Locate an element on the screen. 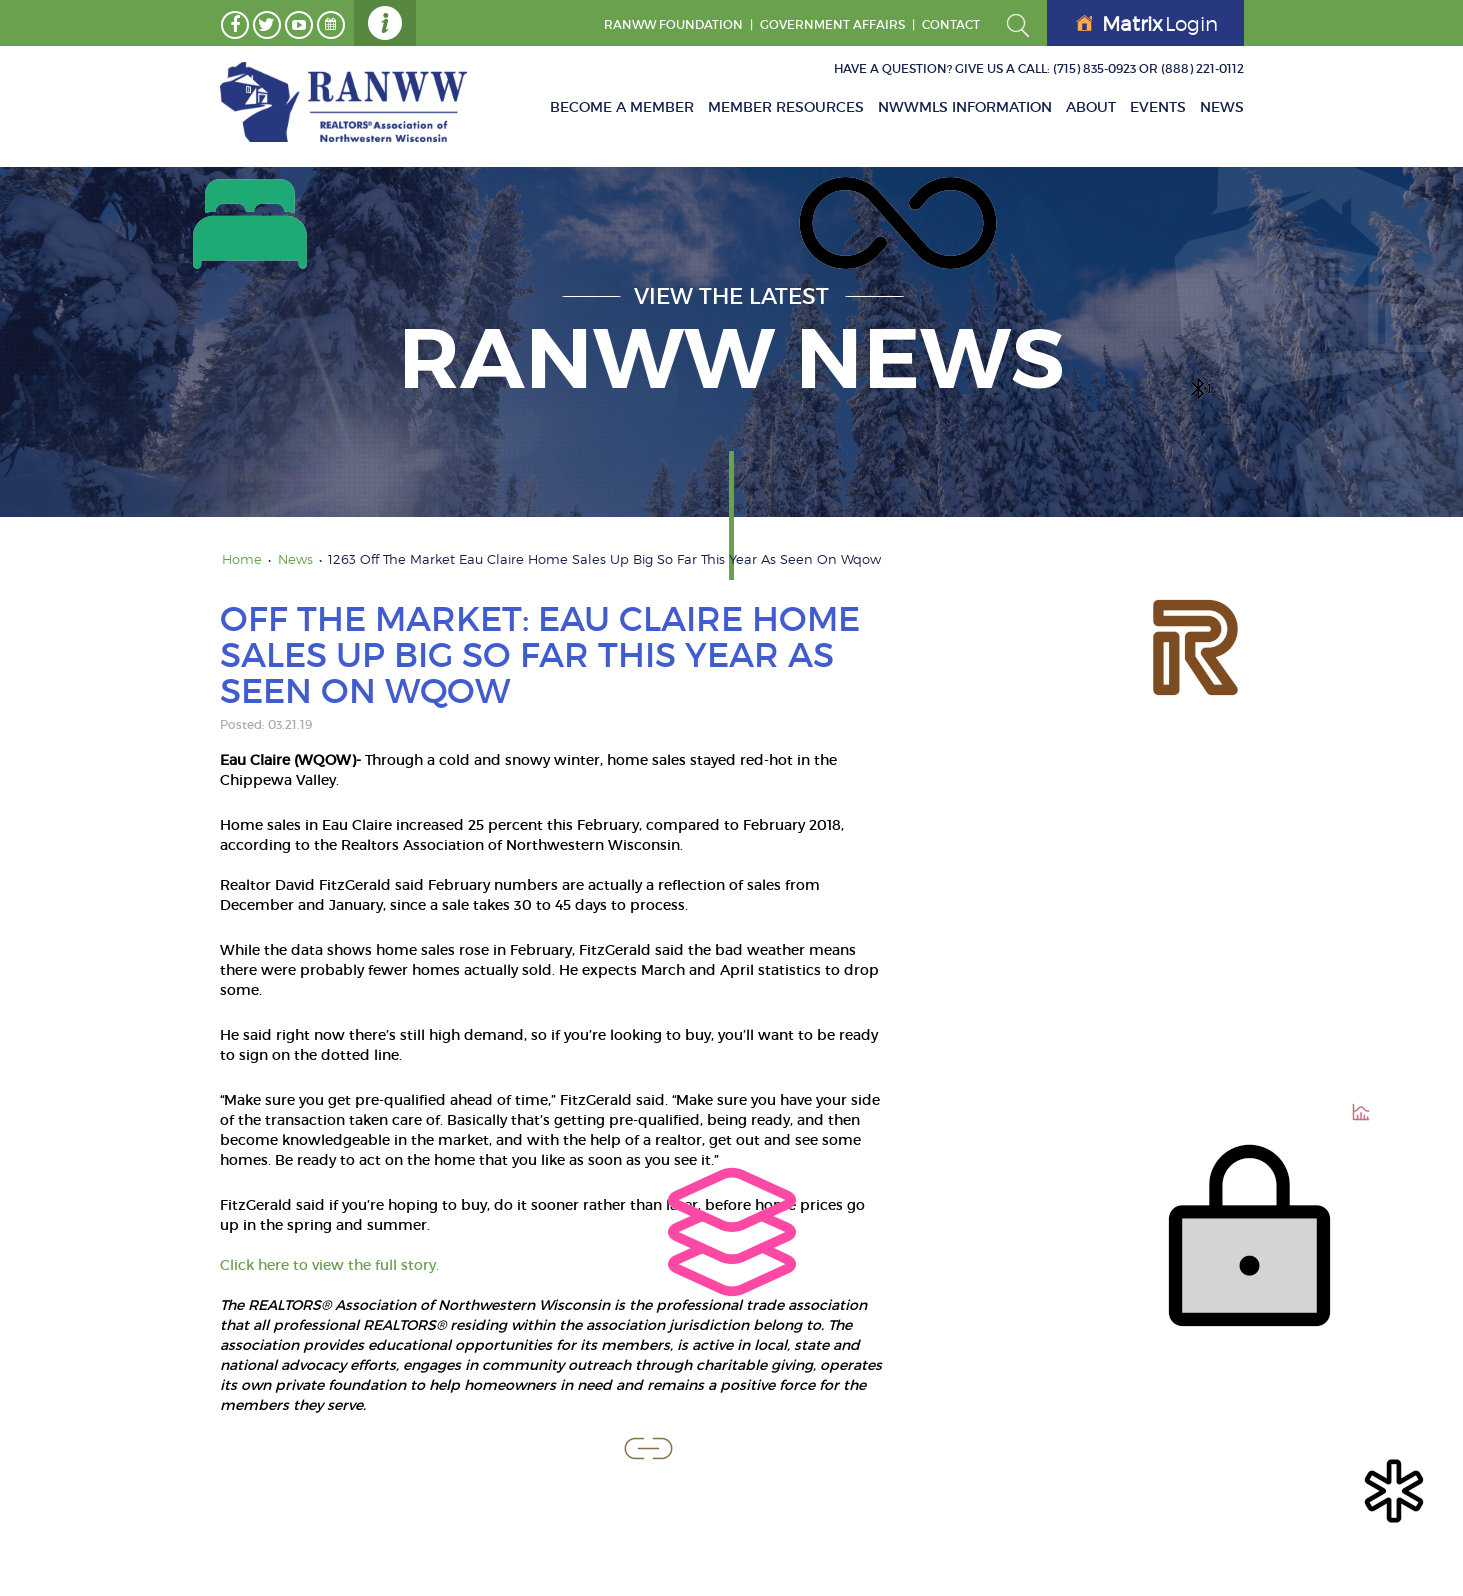  access medical or health-related features is located at coordinates (1394, 1491).